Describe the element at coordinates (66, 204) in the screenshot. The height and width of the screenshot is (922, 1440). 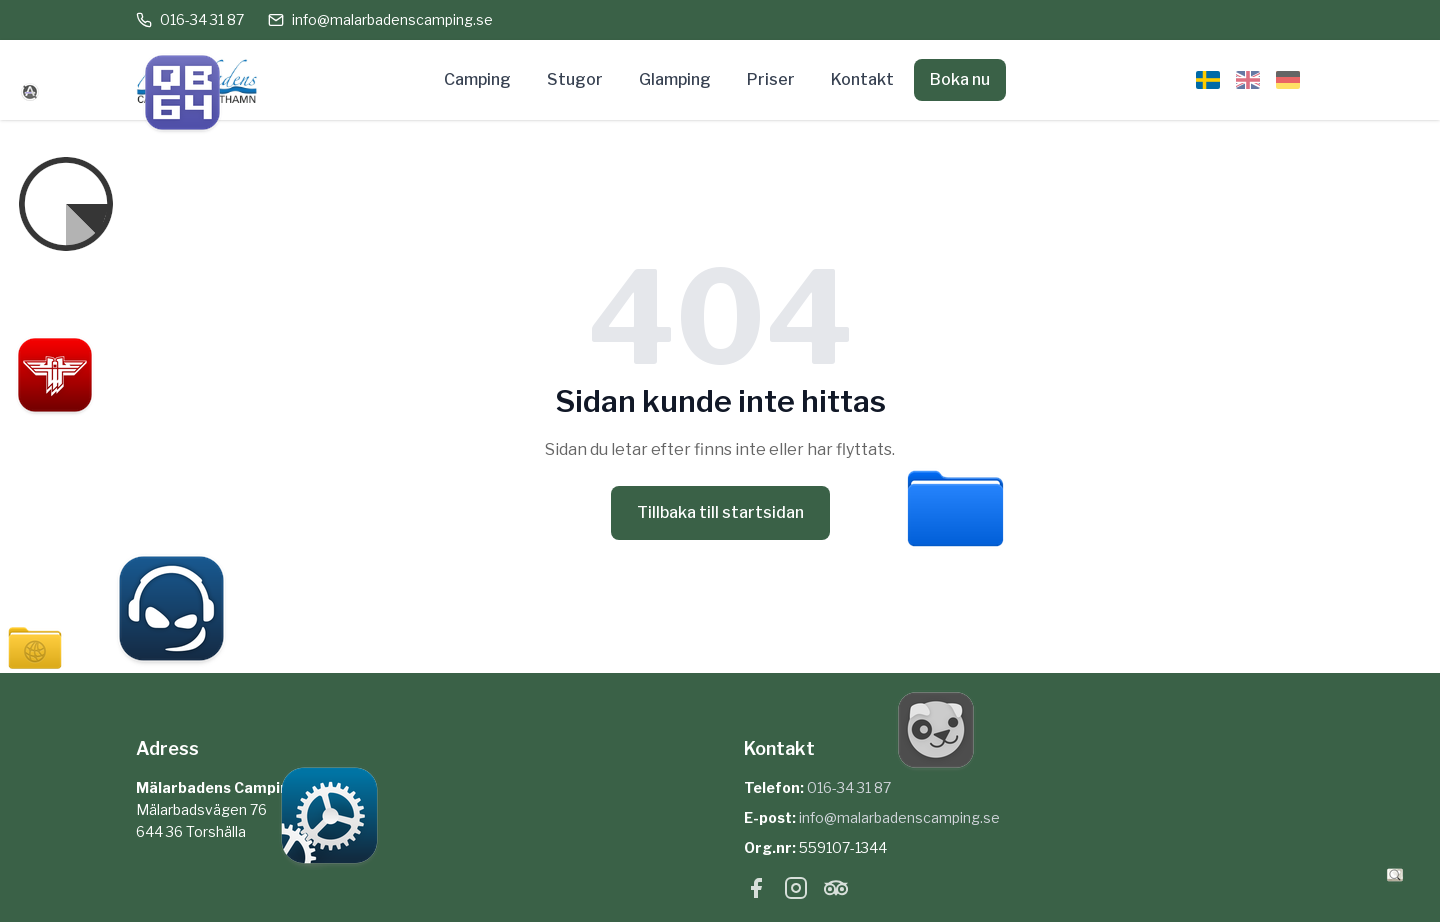
I see `view disk storage usage` at that location.